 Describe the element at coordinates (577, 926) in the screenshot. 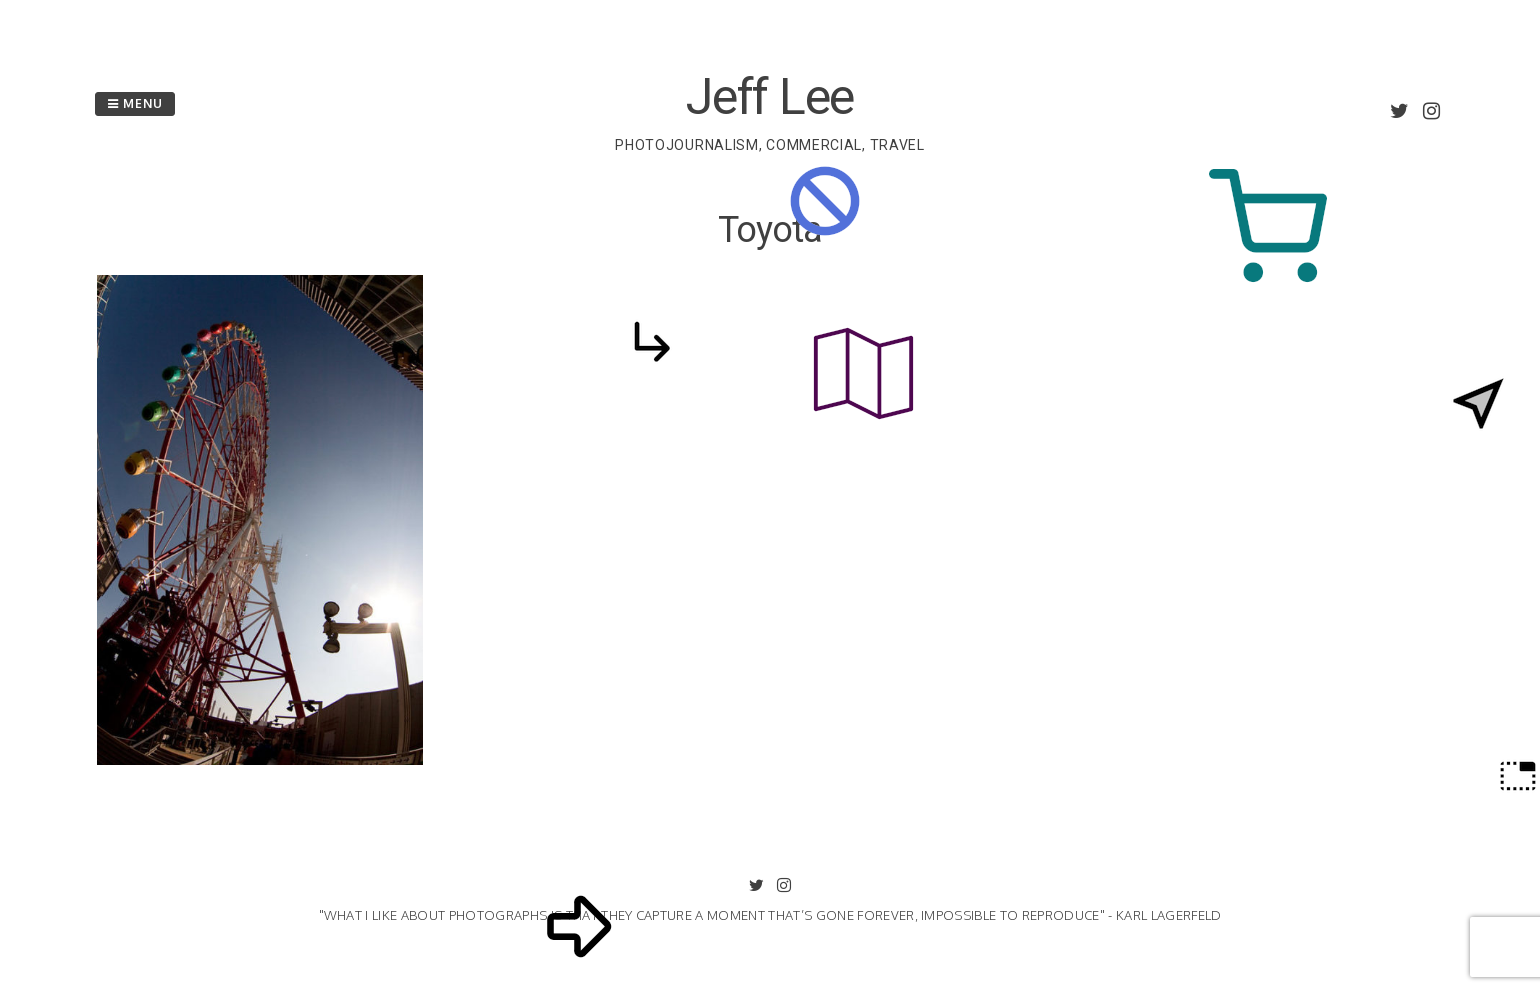

I see `navigate to the next item or step` at that location.